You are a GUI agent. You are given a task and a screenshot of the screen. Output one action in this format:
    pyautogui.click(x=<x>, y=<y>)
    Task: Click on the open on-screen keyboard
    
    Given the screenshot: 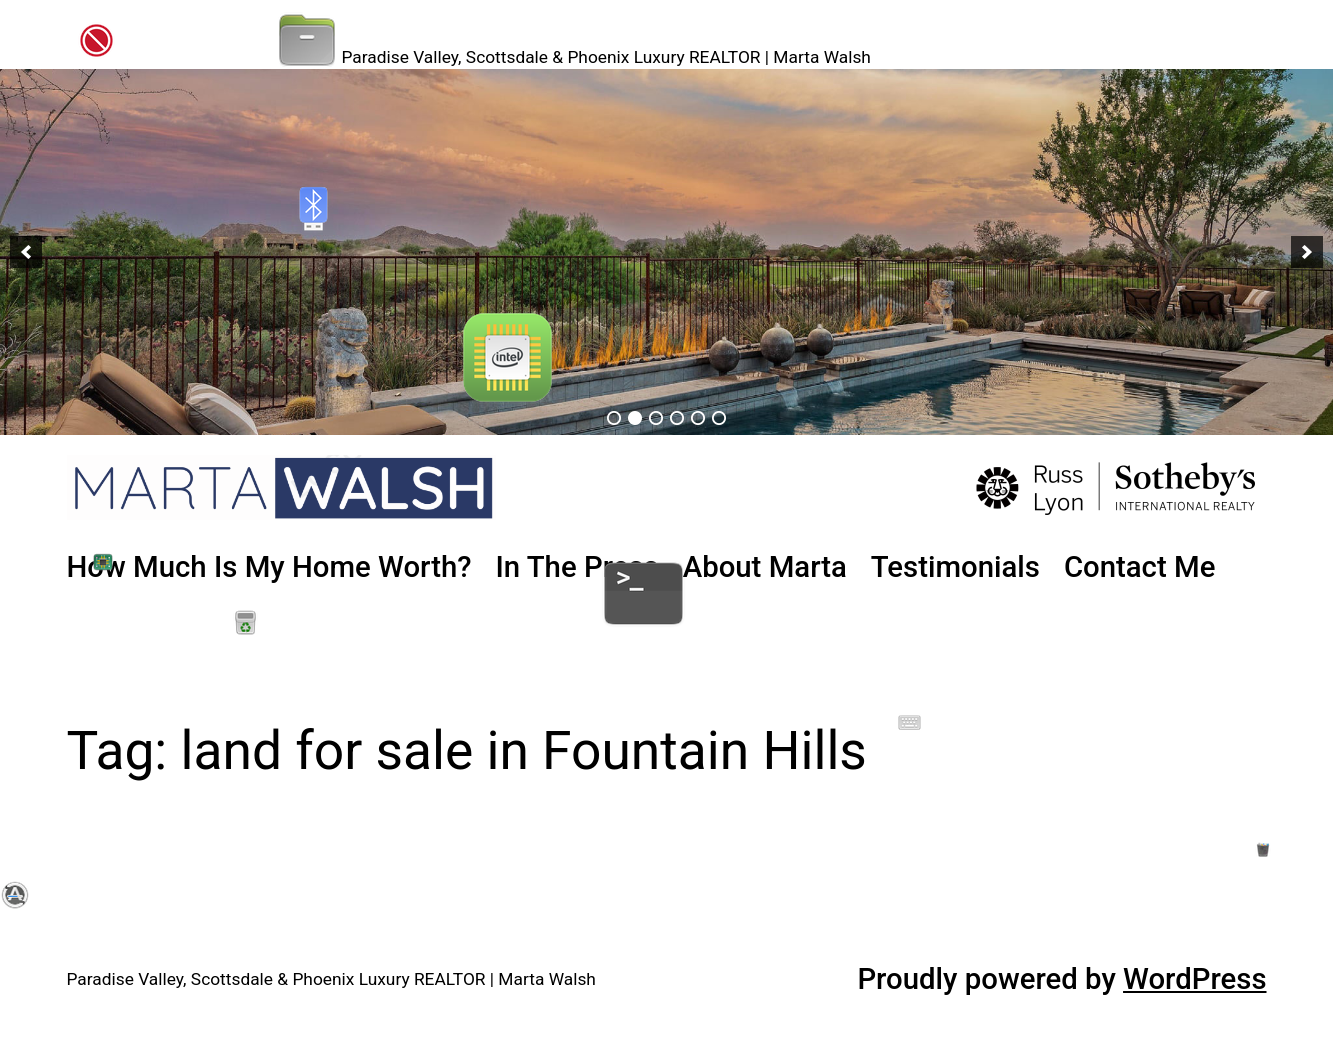 What is the action you would take?
    pyautogui.click(x=909, y=722)
    